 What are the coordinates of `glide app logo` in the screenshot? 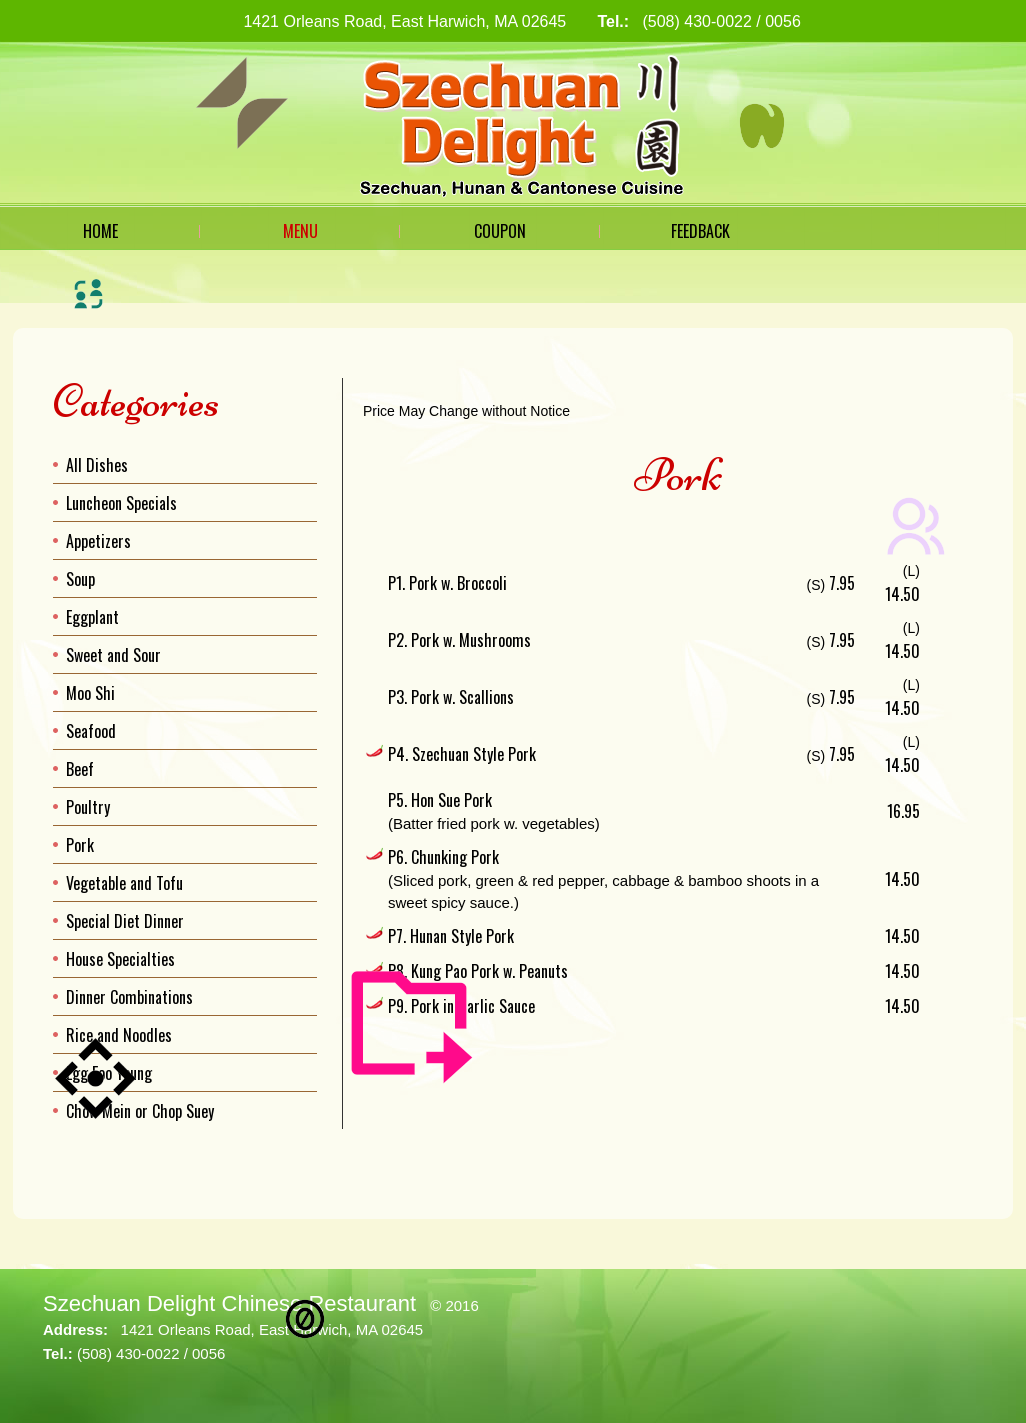 It's located at (242, 103).